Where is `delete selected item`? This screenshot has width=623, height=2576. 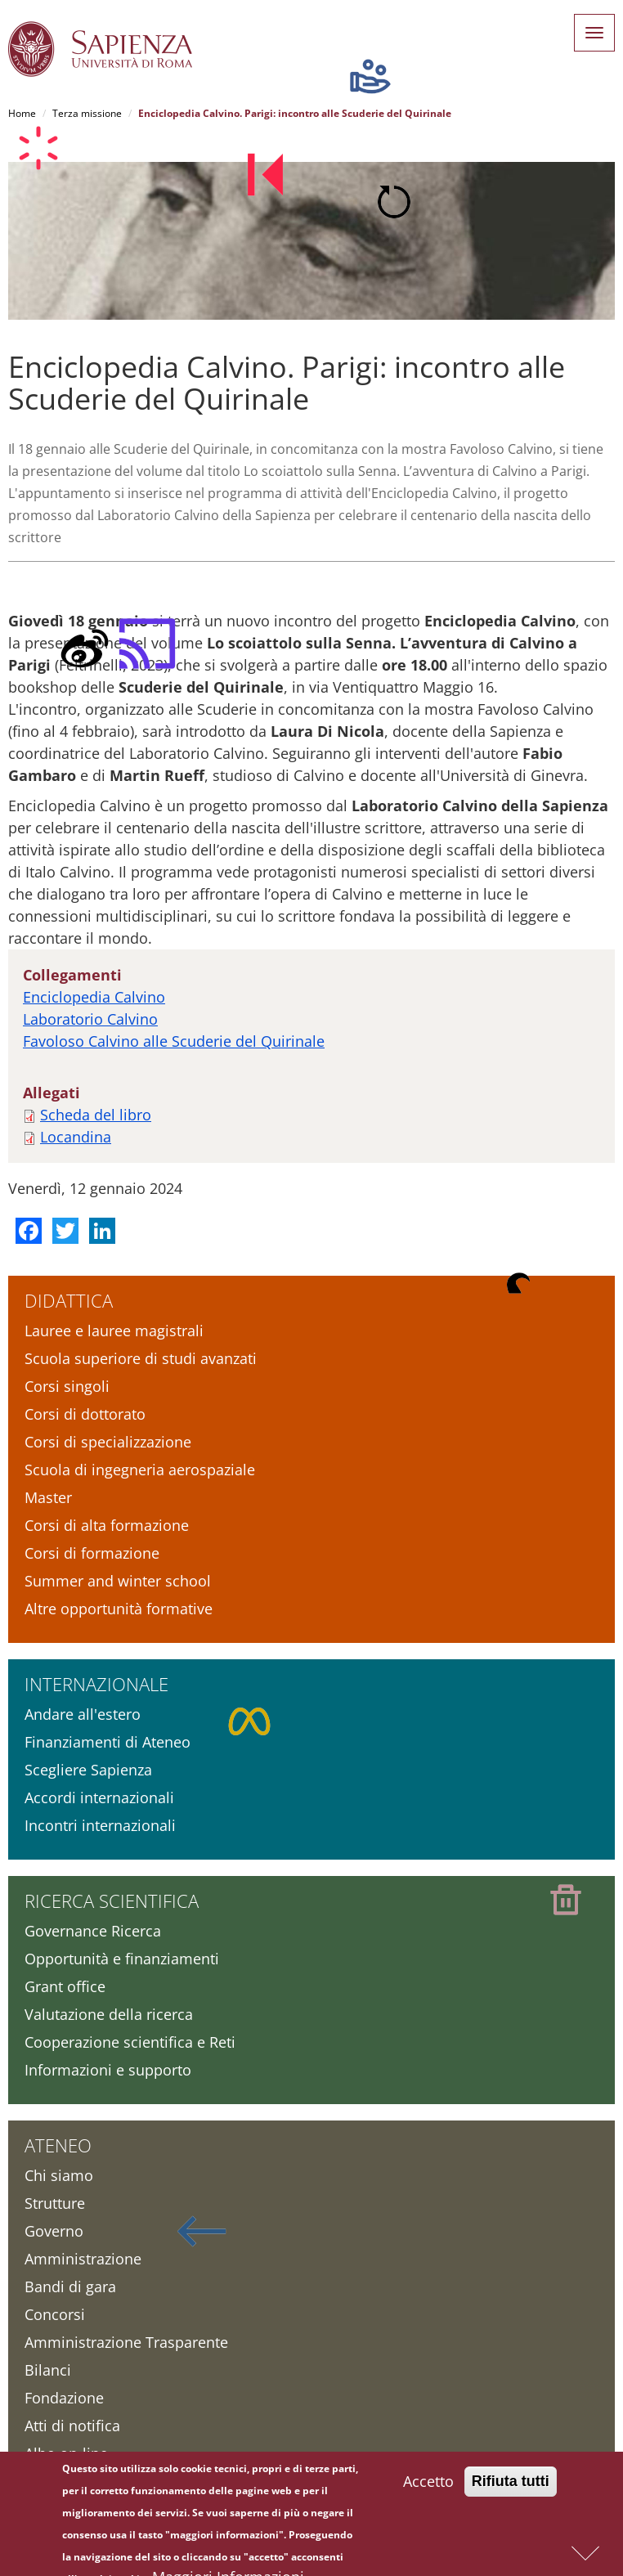
delete selected item is located at coordinates (566, 1900).